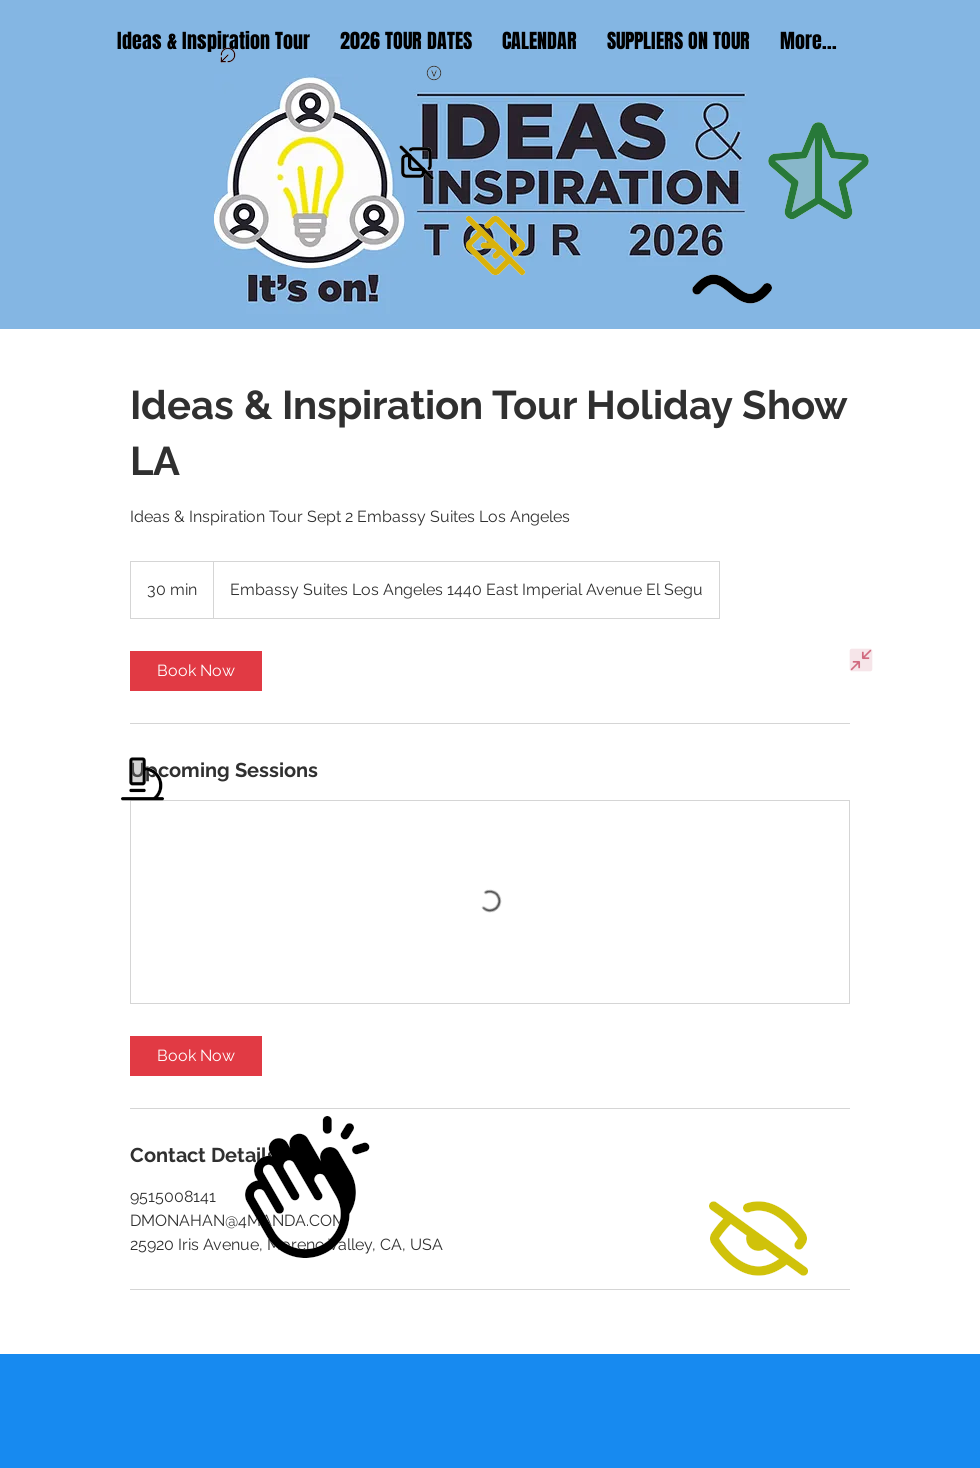 This screenshot has height=1468, width=980. I want to click on navigation or directions unavailable, so click(495, 245).